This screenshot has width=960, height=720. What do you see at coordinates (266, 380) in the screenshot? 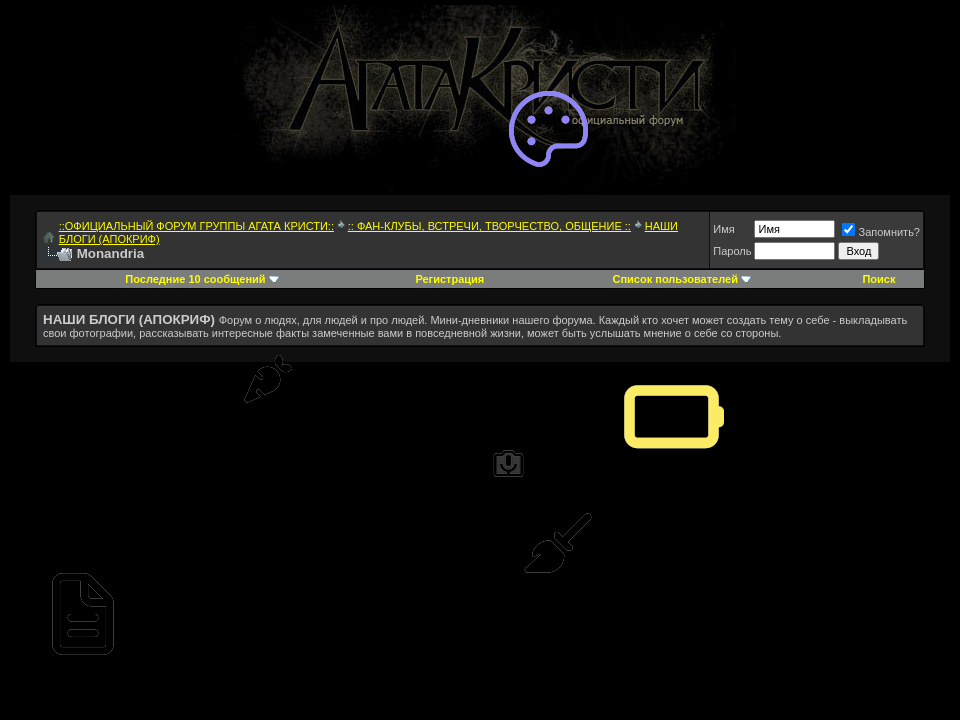
I see `browse vegetable or produce category` at bounding box center [266, 380].